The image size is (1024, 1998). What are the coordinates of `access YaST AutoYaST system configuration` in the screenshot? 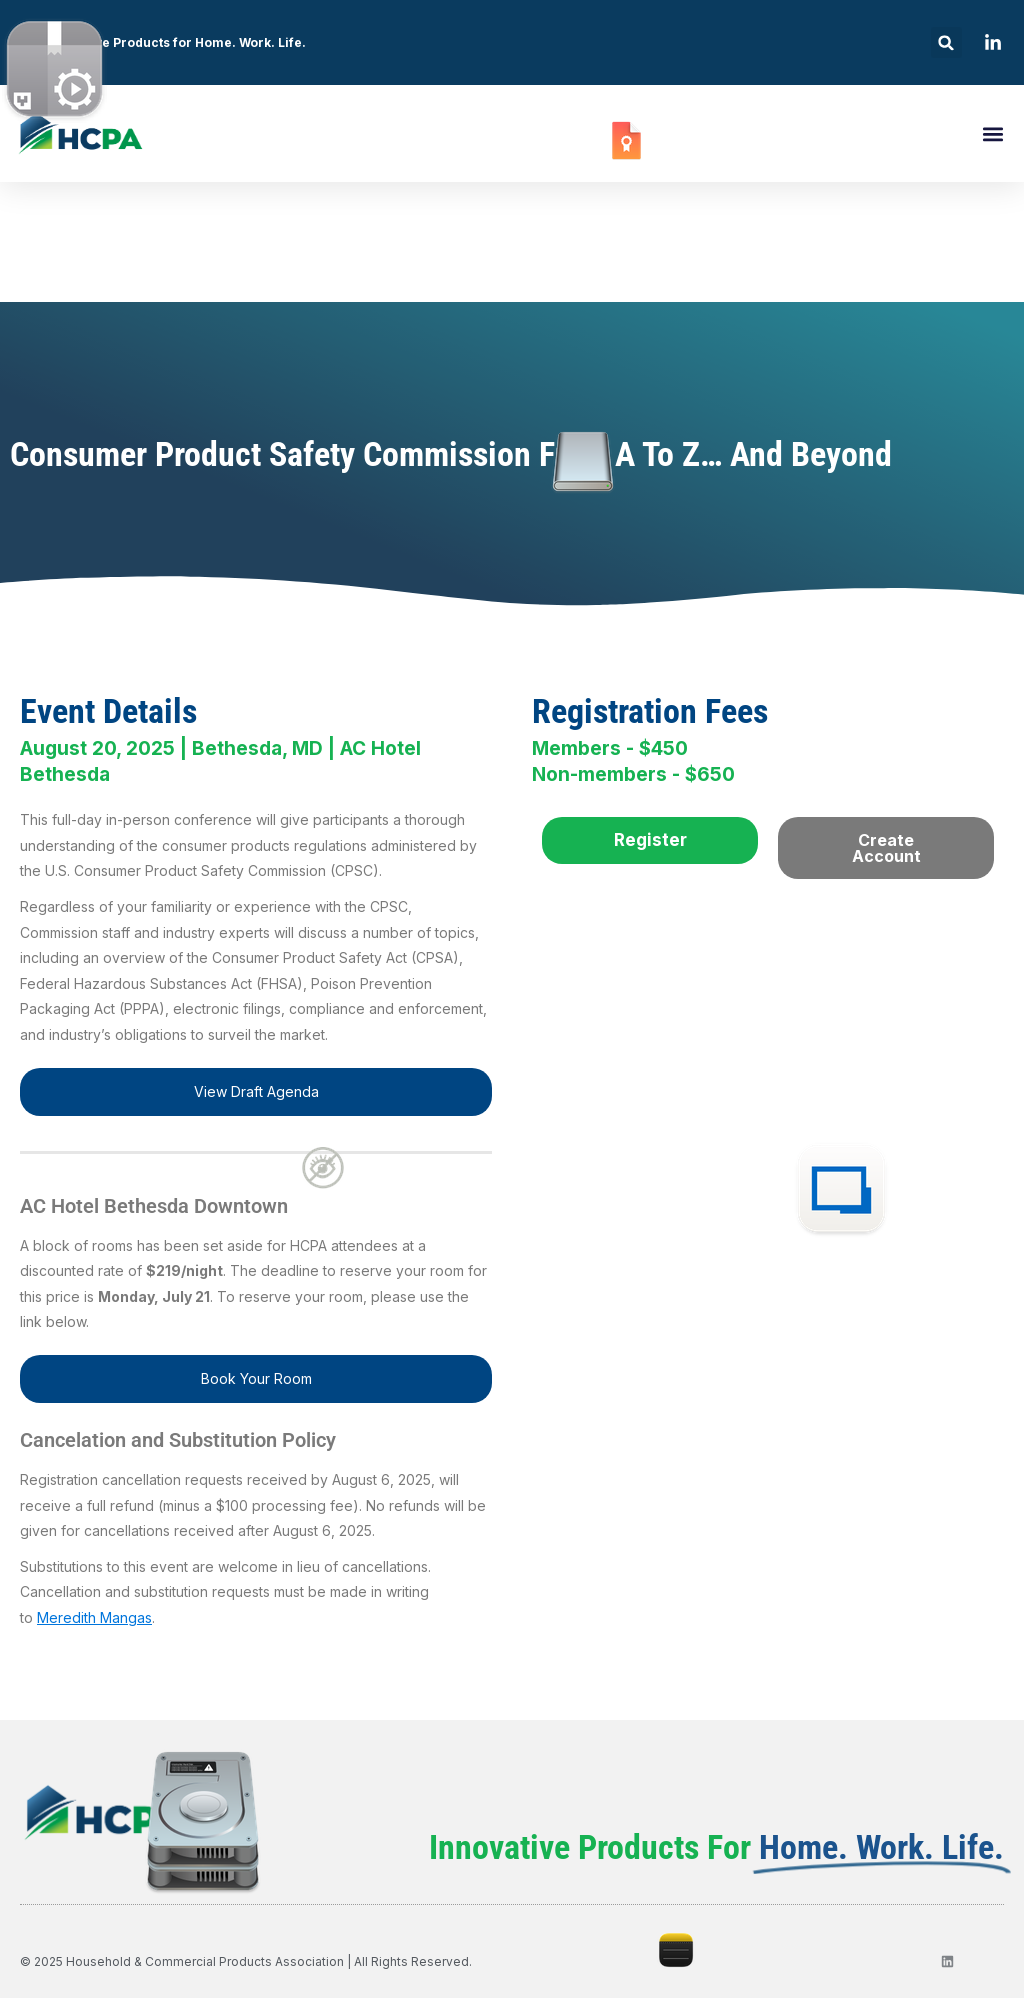 It's located at (54, 70).